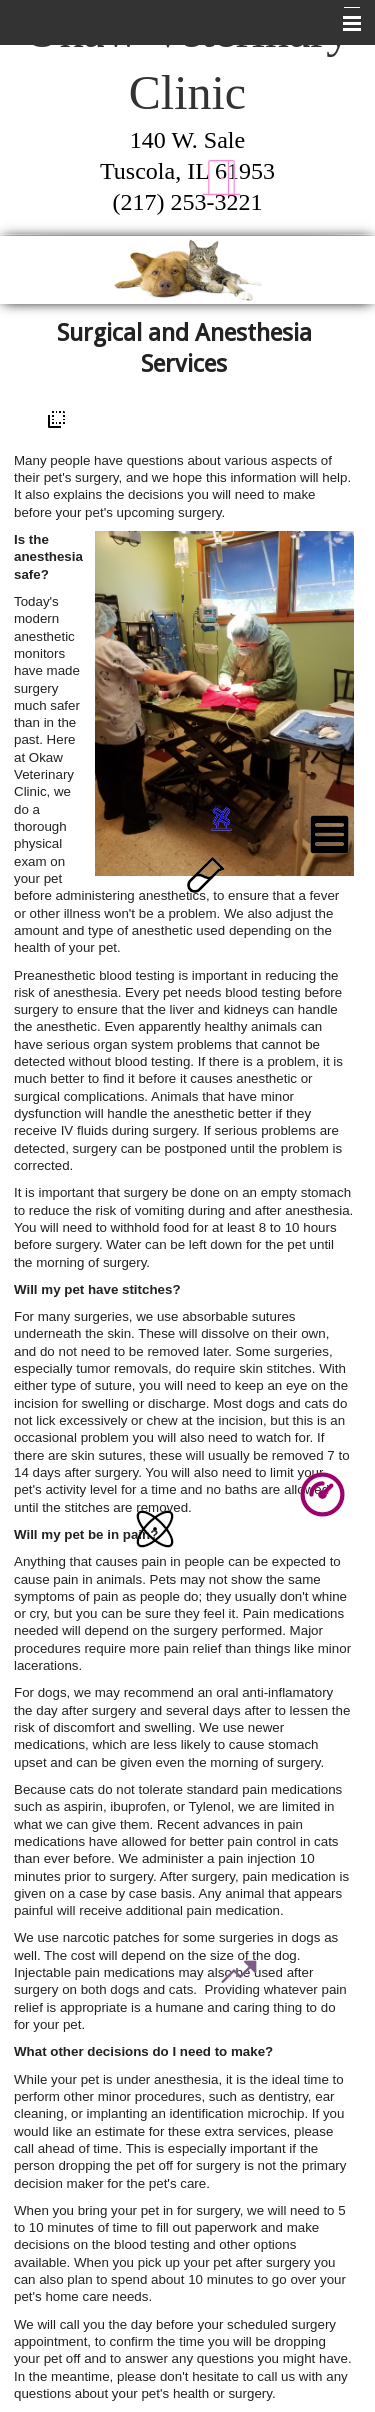 Image resolution: width=375 pixels, height=2412 pixels. Describe the element at coordinates (56, 419) in the screenshot. I see `send element to back layer` at that location.